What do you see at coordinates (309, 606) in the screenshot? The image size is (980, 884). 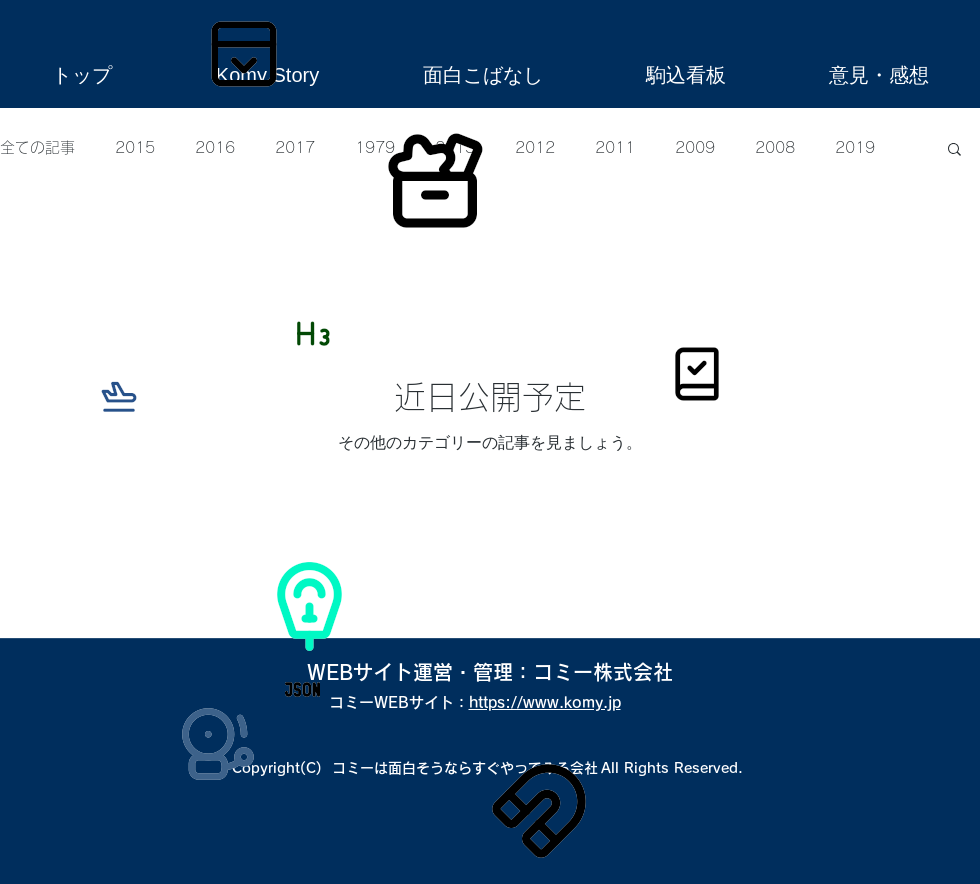 I see `find nearby parking meters` at bounding box center [309, 606].